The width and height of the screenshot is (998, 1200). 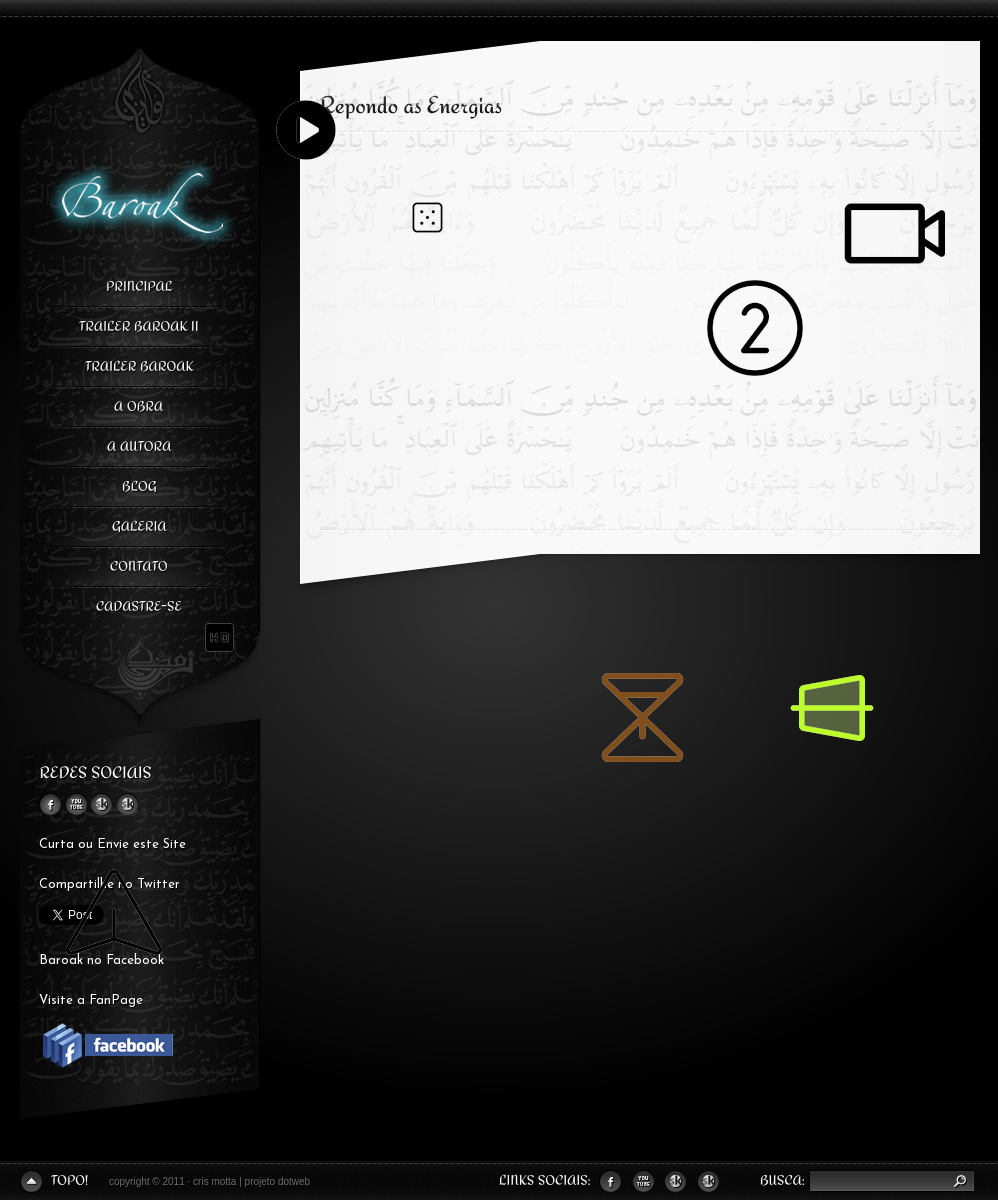 What do you see at coordinates (306, 130) in the screenshot?
I see `play media or video content` at bounding box center [306, 130].